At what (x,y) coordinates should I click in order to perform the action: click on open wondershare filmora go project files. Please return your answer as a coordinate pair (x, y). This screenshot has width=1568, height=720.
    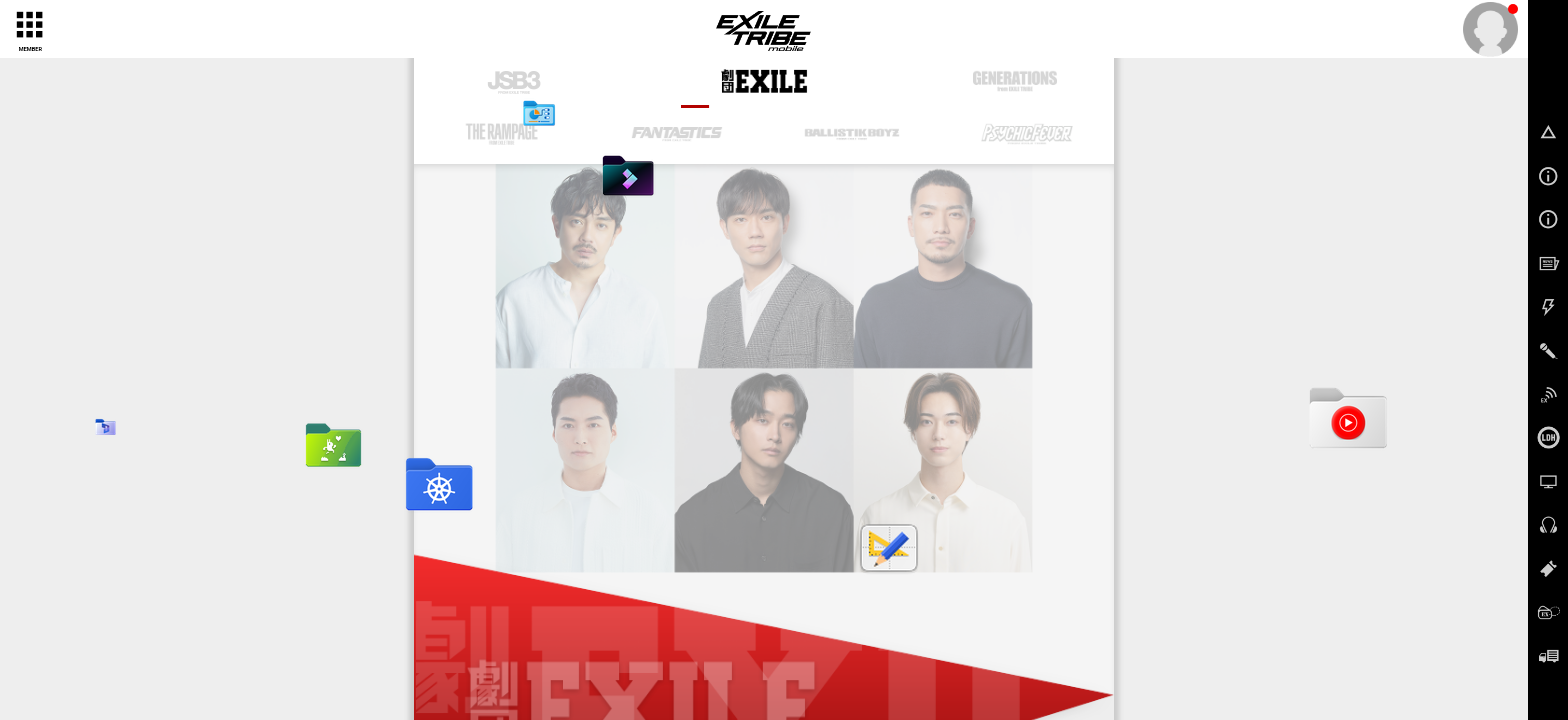
    Looking at the image, I should click on (628, 177).